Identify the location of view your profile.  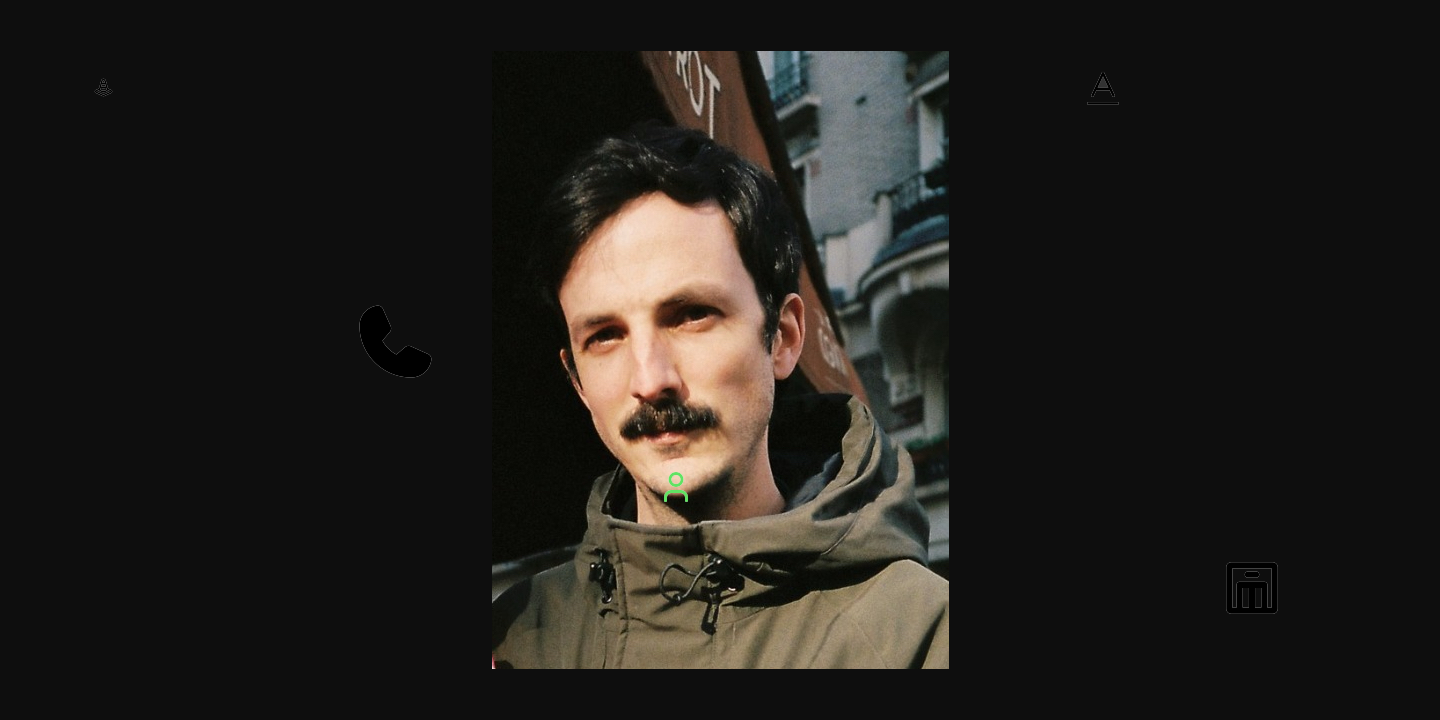
(676, 487).